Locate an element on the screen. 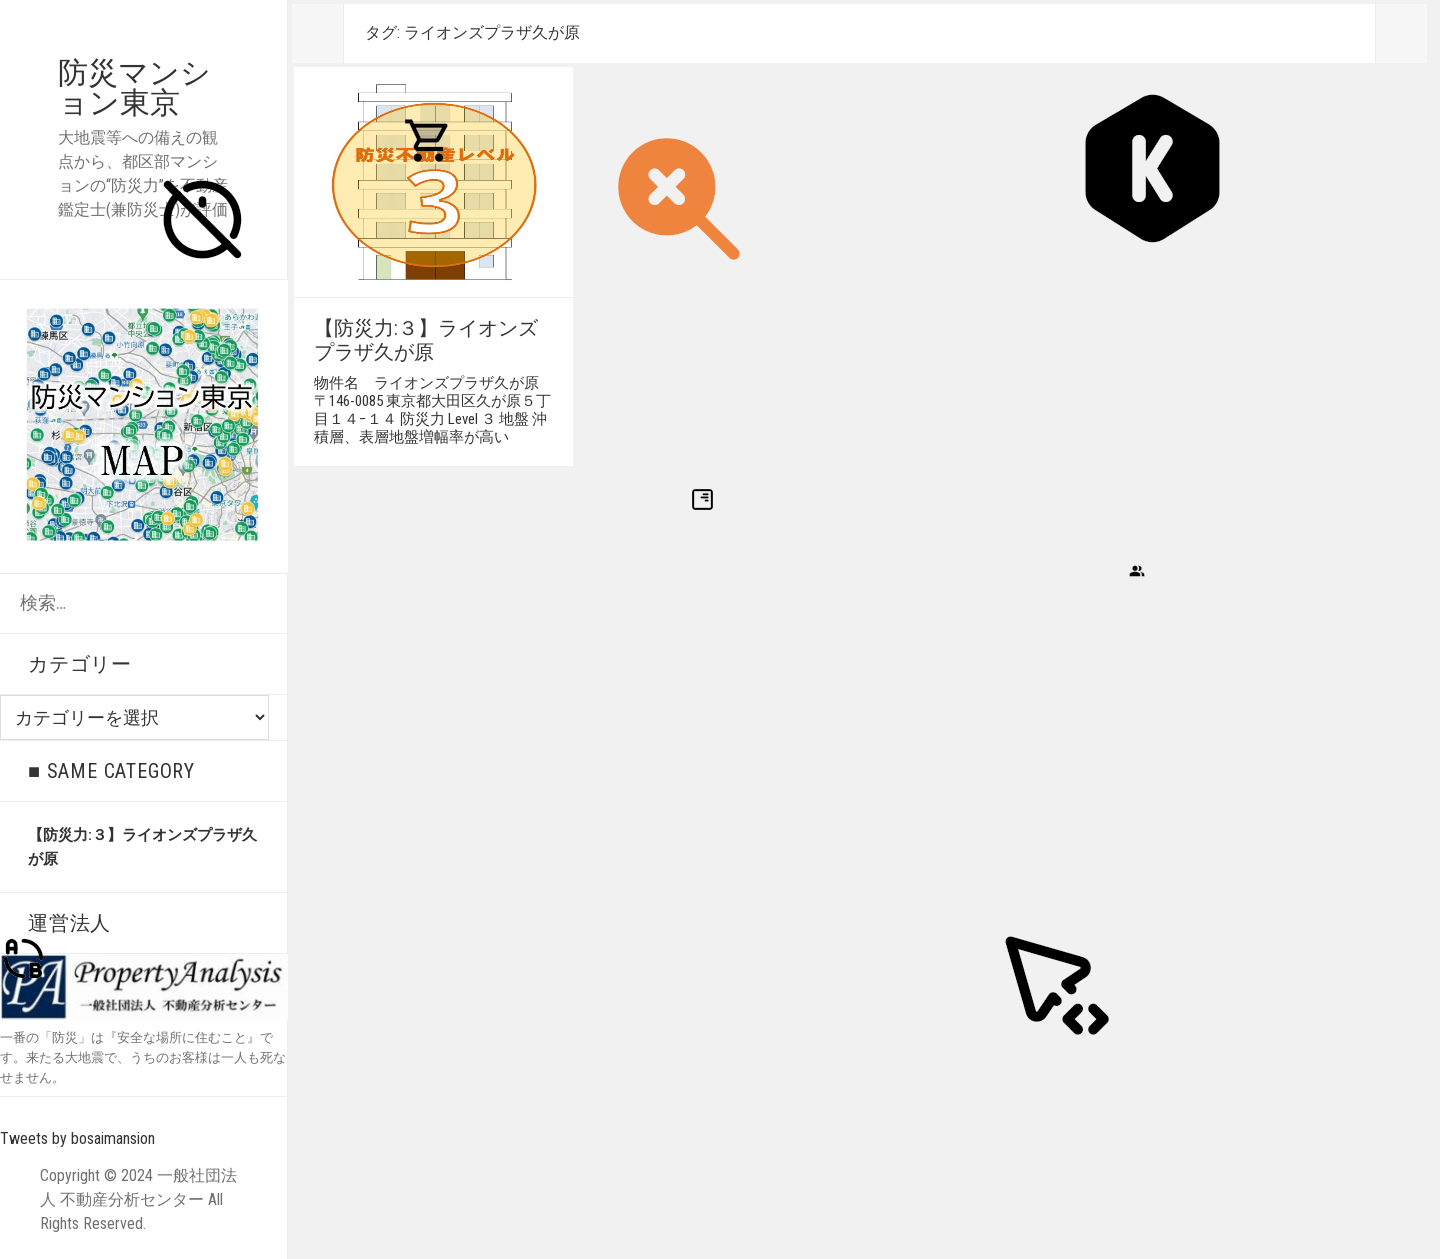 The height and width of the screenshot is (1259, 1440). align content to the top-right corner is located at coordinates (702, 499).